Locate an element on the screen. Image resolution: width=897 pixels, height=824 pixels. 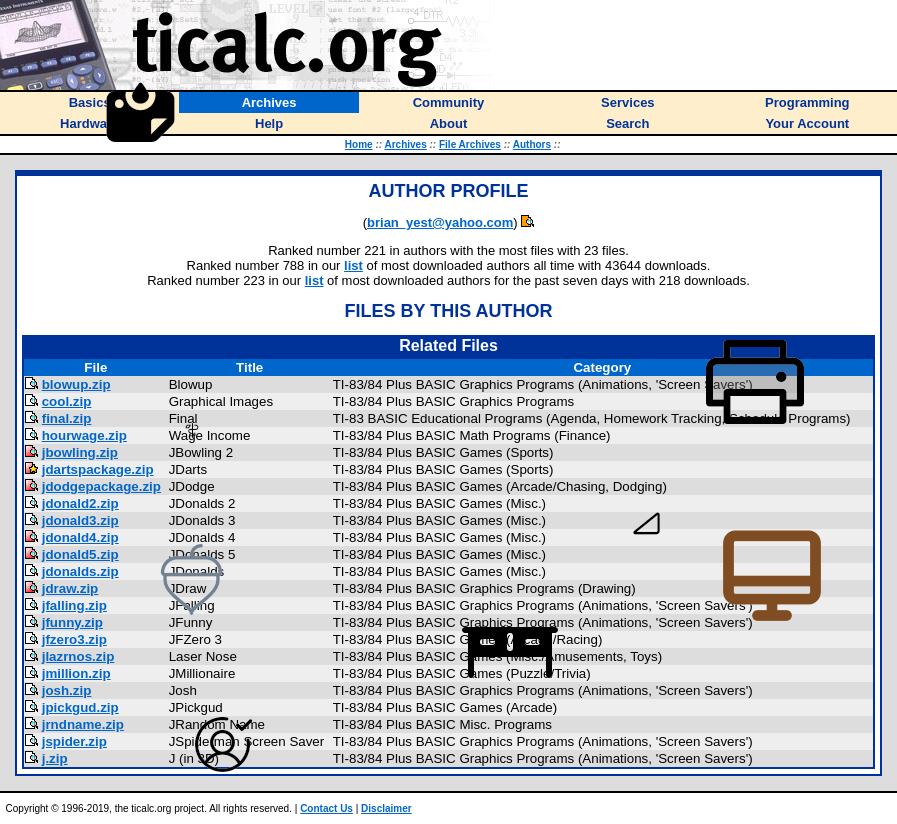
indicates waterproof or water-resistant covering is located at coordinates (140, 116).